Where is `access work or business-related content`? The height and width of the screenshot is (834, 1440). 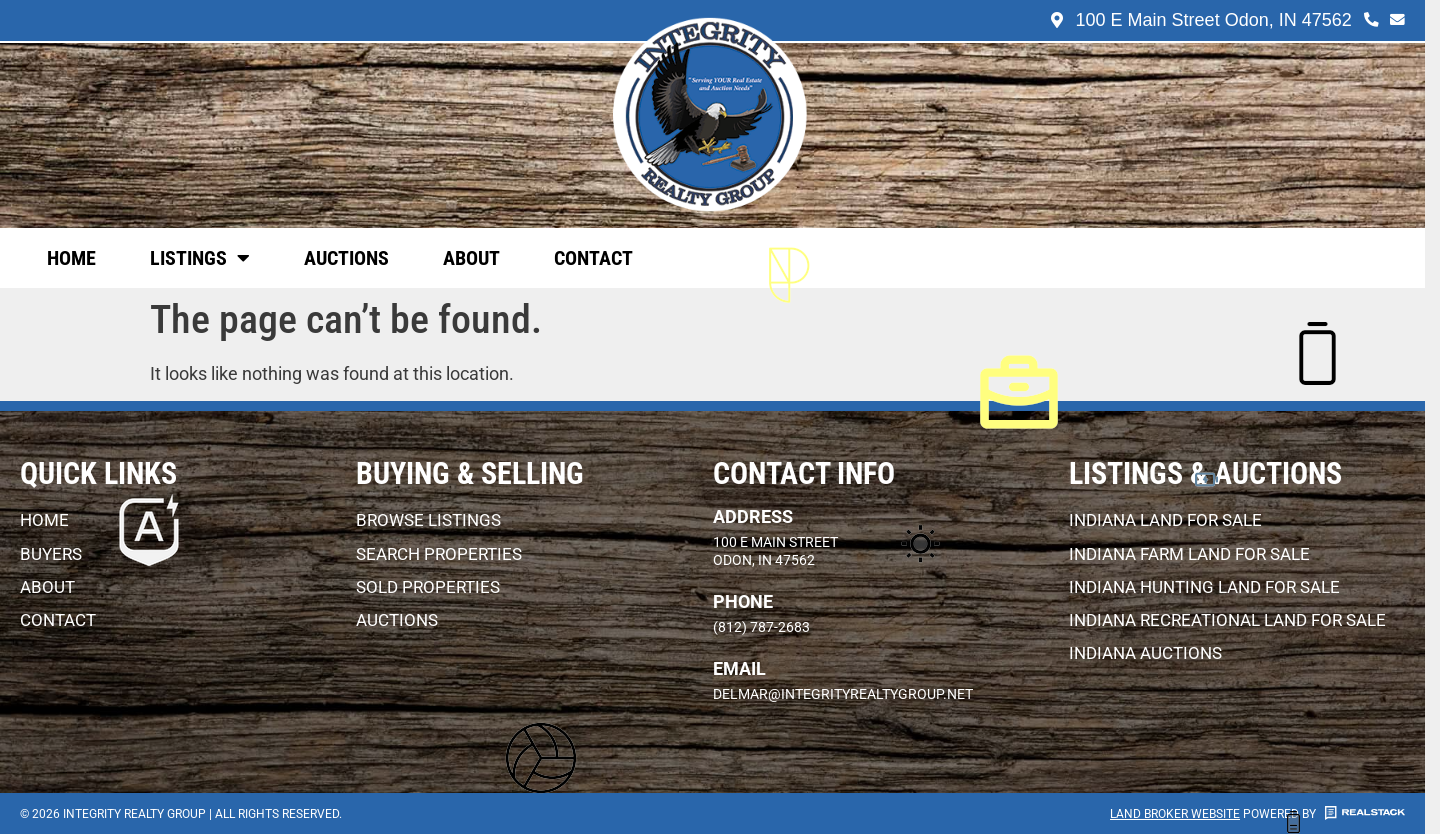
access work or business-related content is located at coordinates (1019, 397).